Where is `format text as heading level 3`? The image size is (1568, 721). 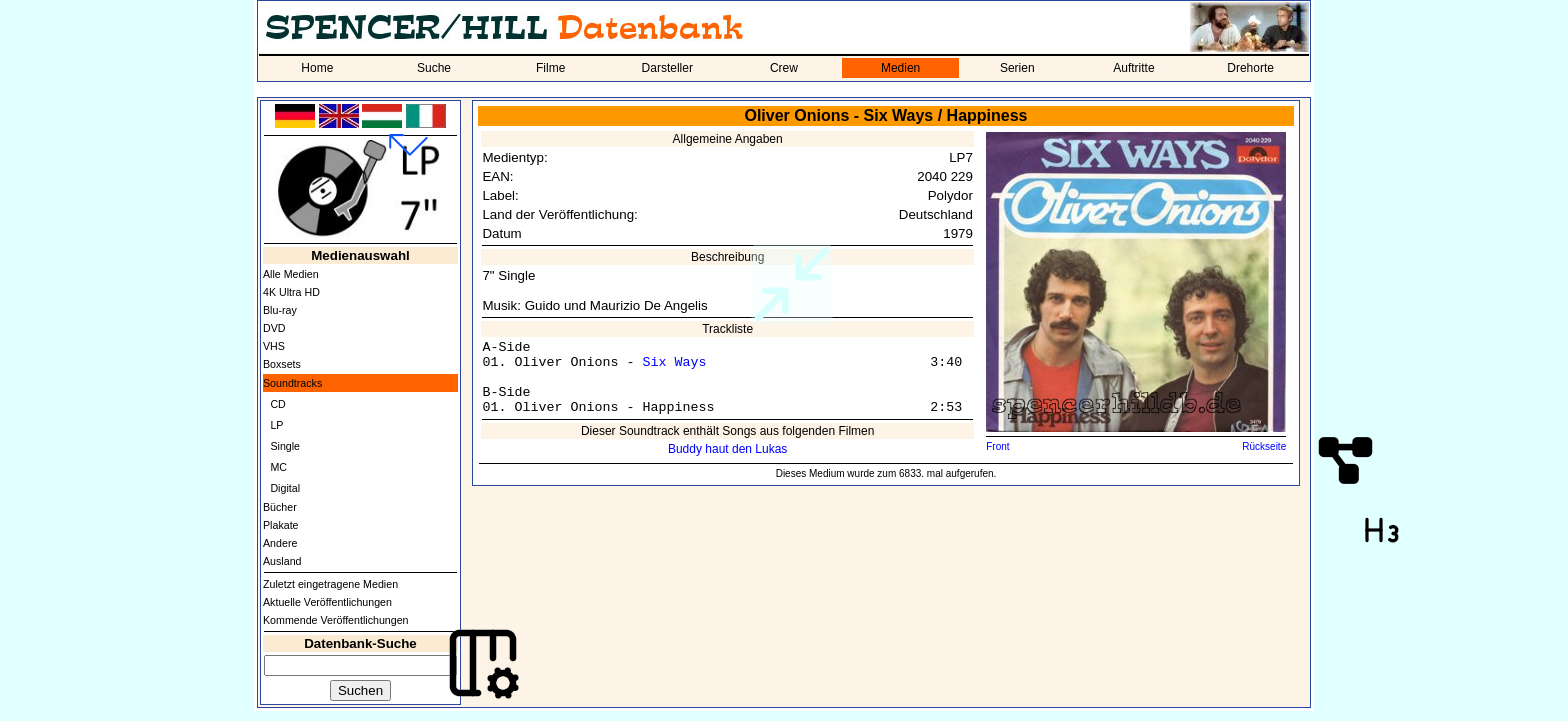 format text as heading level 3 is located at coordinates (1381, 530).